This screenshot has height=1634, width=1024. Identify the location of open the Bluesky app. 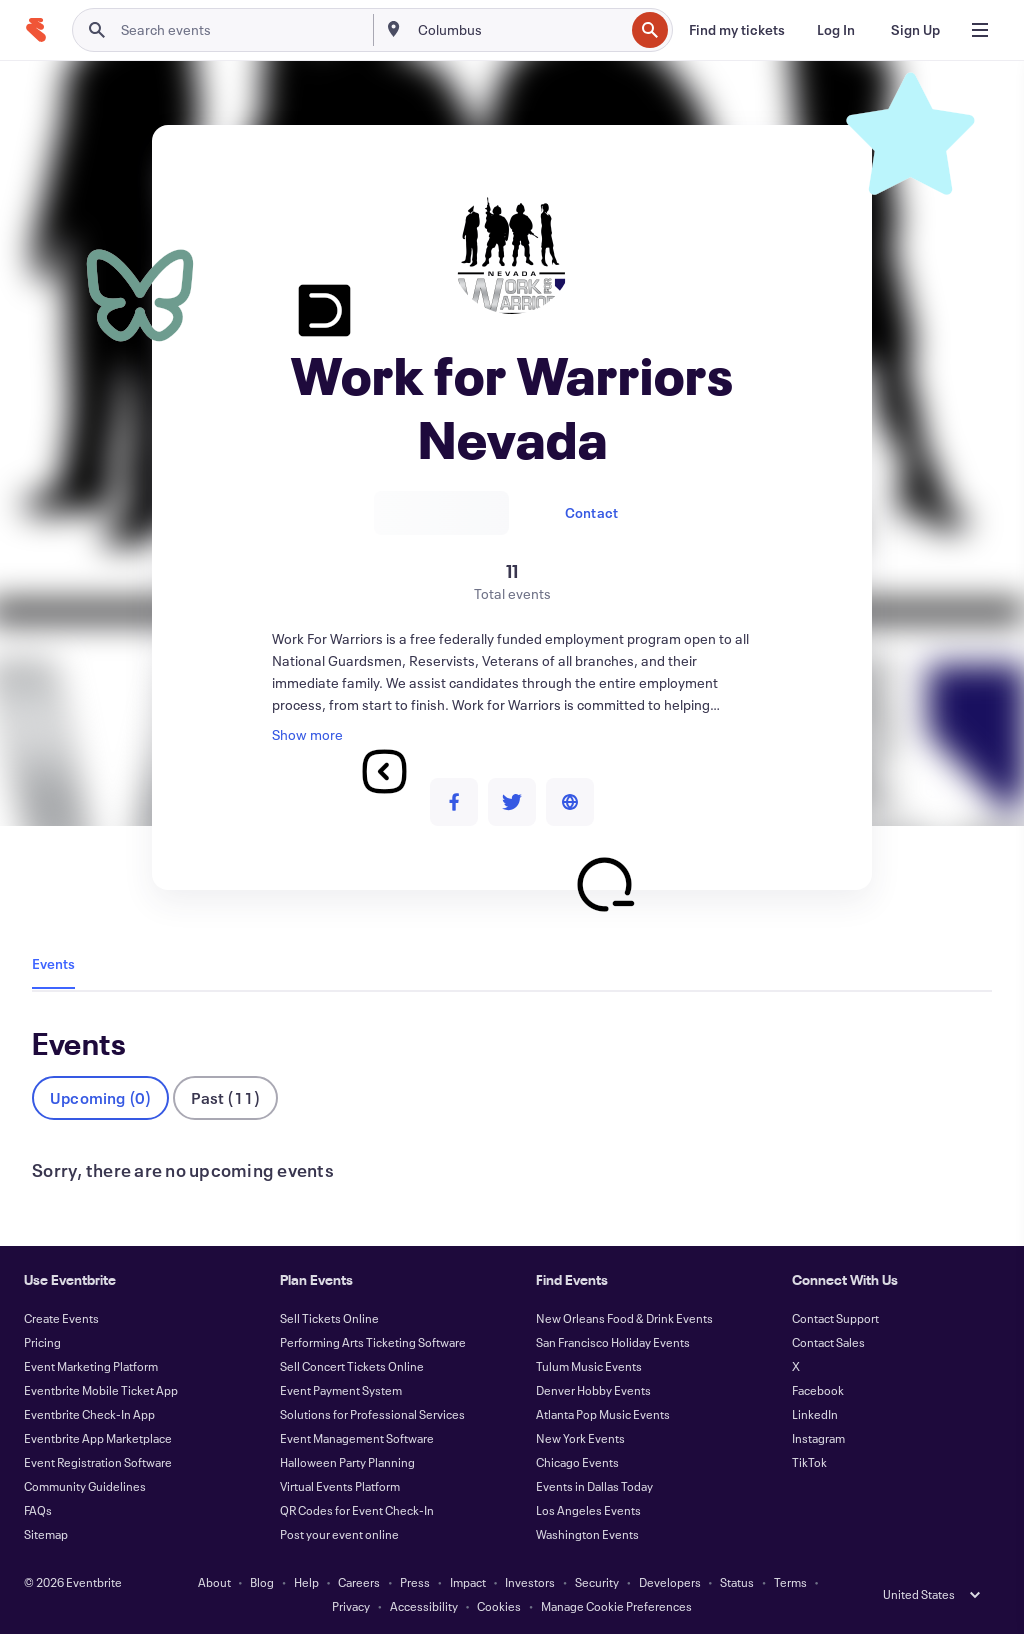
(140, 293).